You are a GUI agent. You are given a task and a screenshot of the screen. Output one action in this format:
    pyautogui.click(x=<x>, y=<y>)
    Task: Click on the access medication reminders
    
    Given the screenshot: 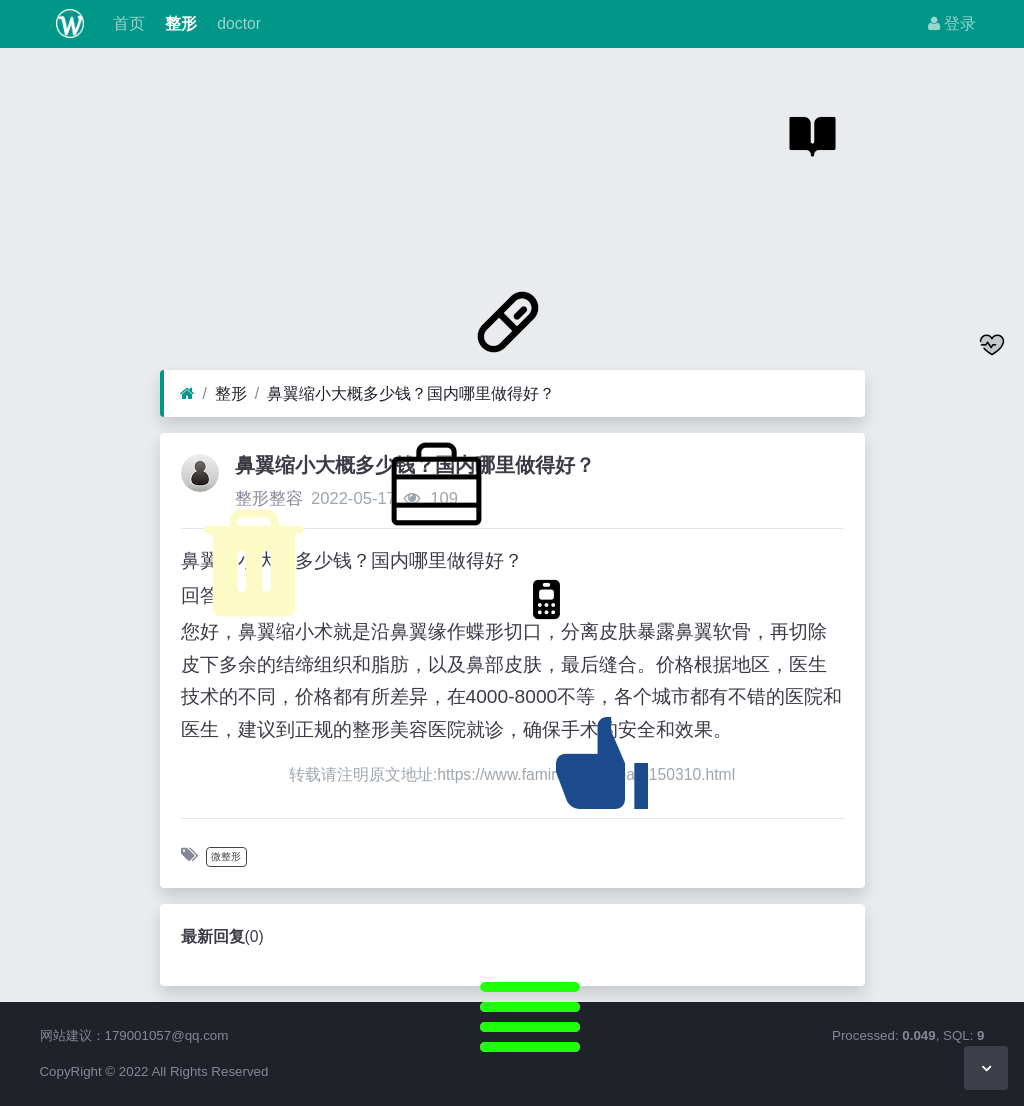 What is the action you would take?
    pyautogui.click(x=508, y=322)
    